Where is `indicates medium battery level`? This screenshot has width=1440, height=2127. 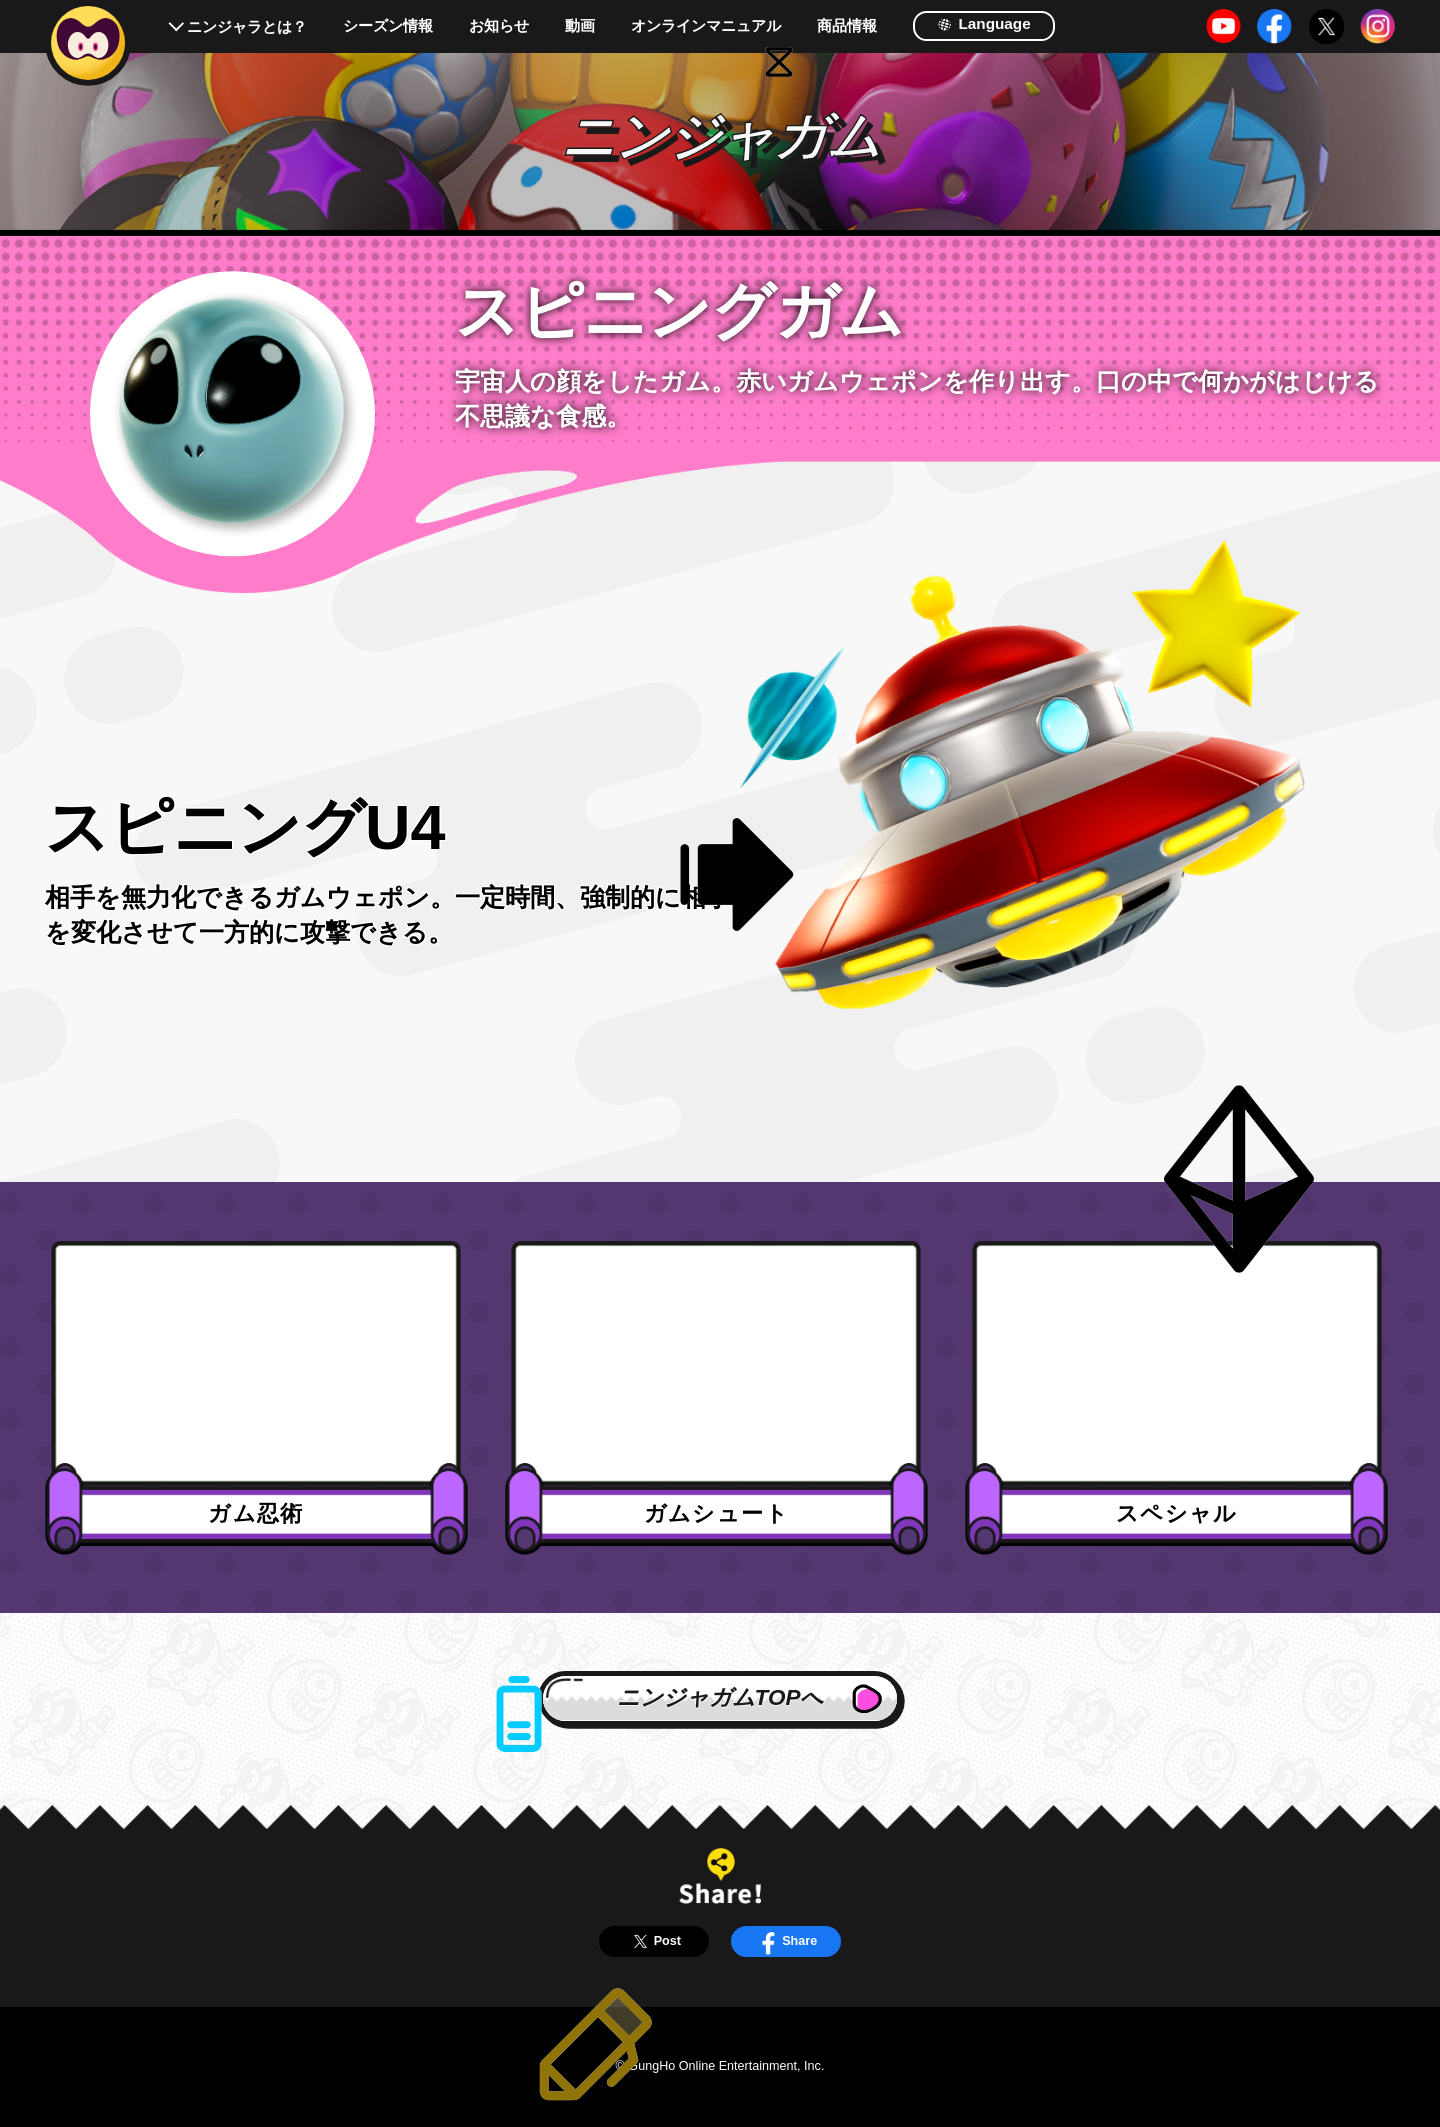
indicates medium battery level is located at coordinates (519, 1714).